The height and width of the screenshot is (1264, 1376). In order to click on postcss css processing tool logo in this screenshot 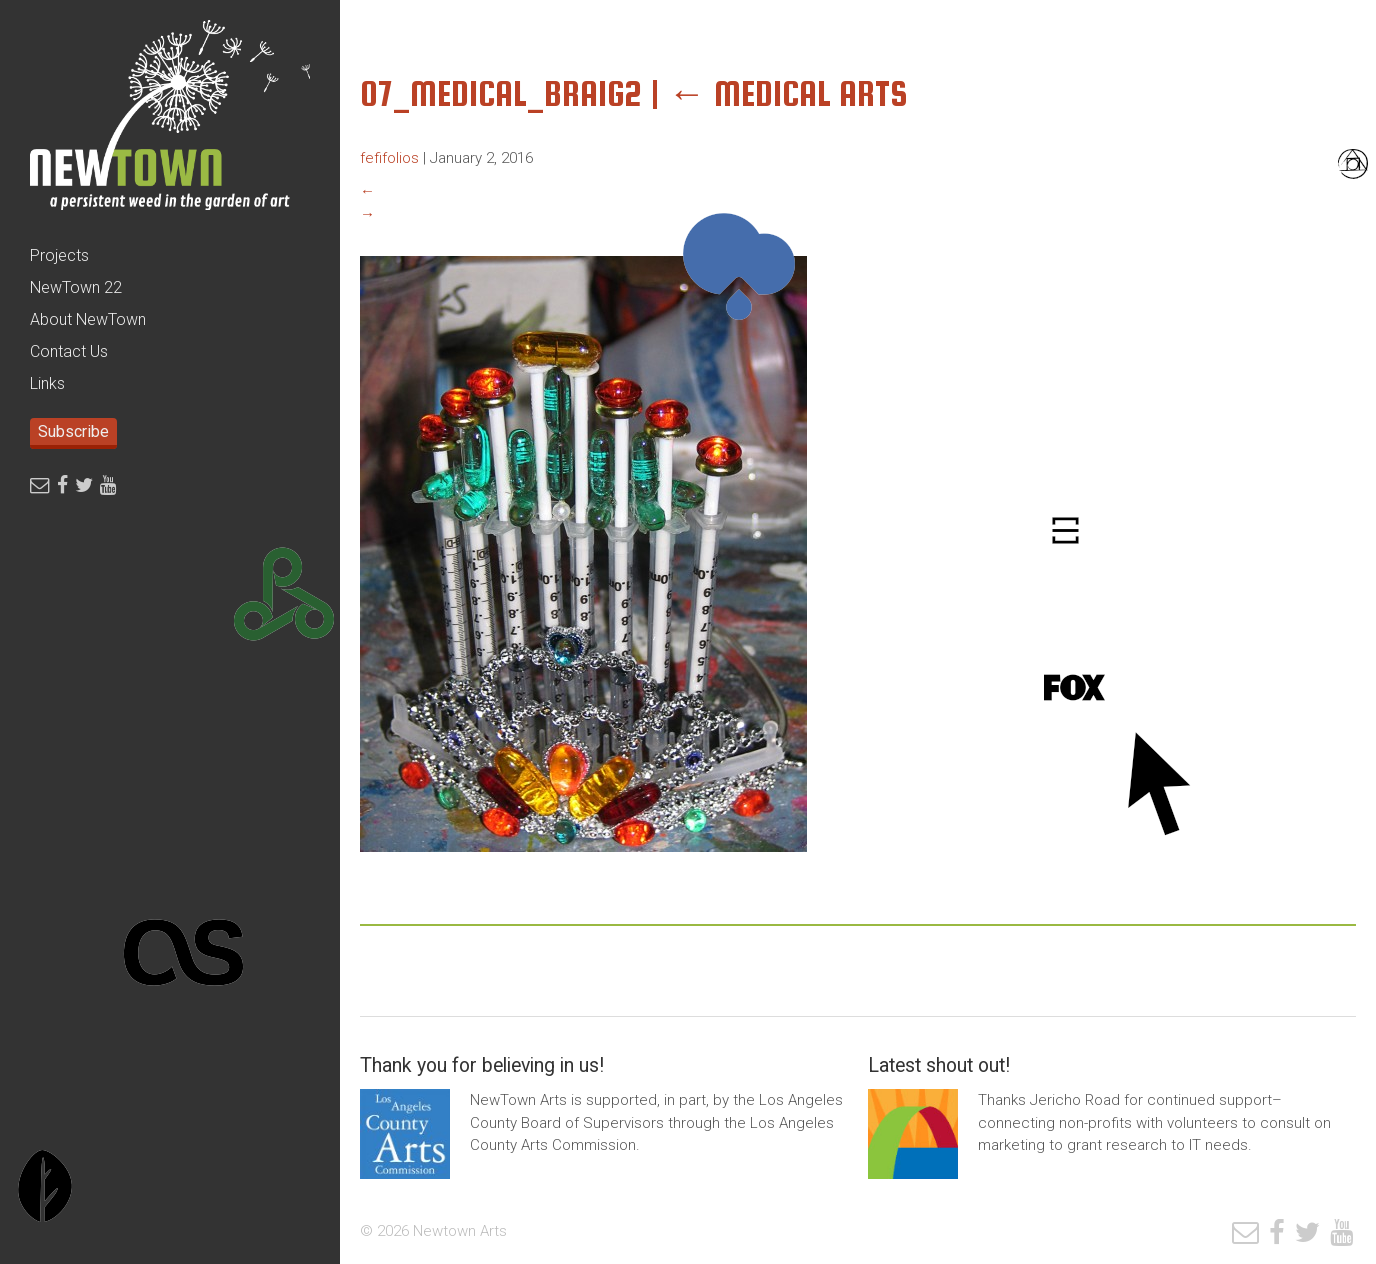, I will do `click(1353, 164)`.